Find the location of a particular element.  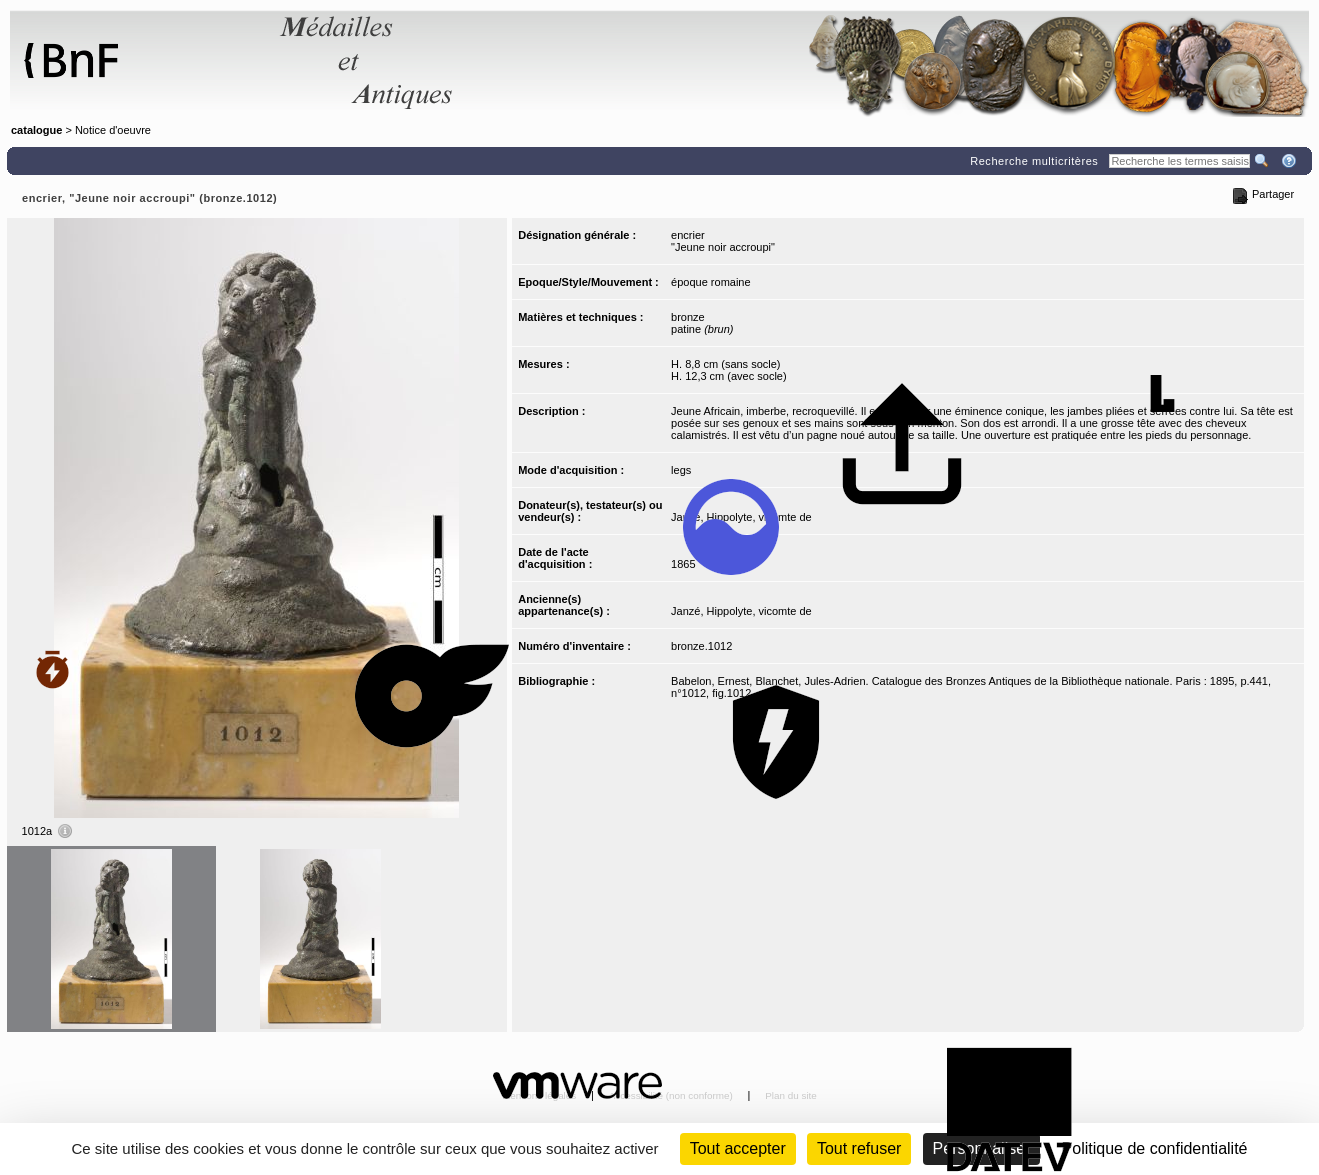

visit the Lospec website is located at coordinates (1162, 393).